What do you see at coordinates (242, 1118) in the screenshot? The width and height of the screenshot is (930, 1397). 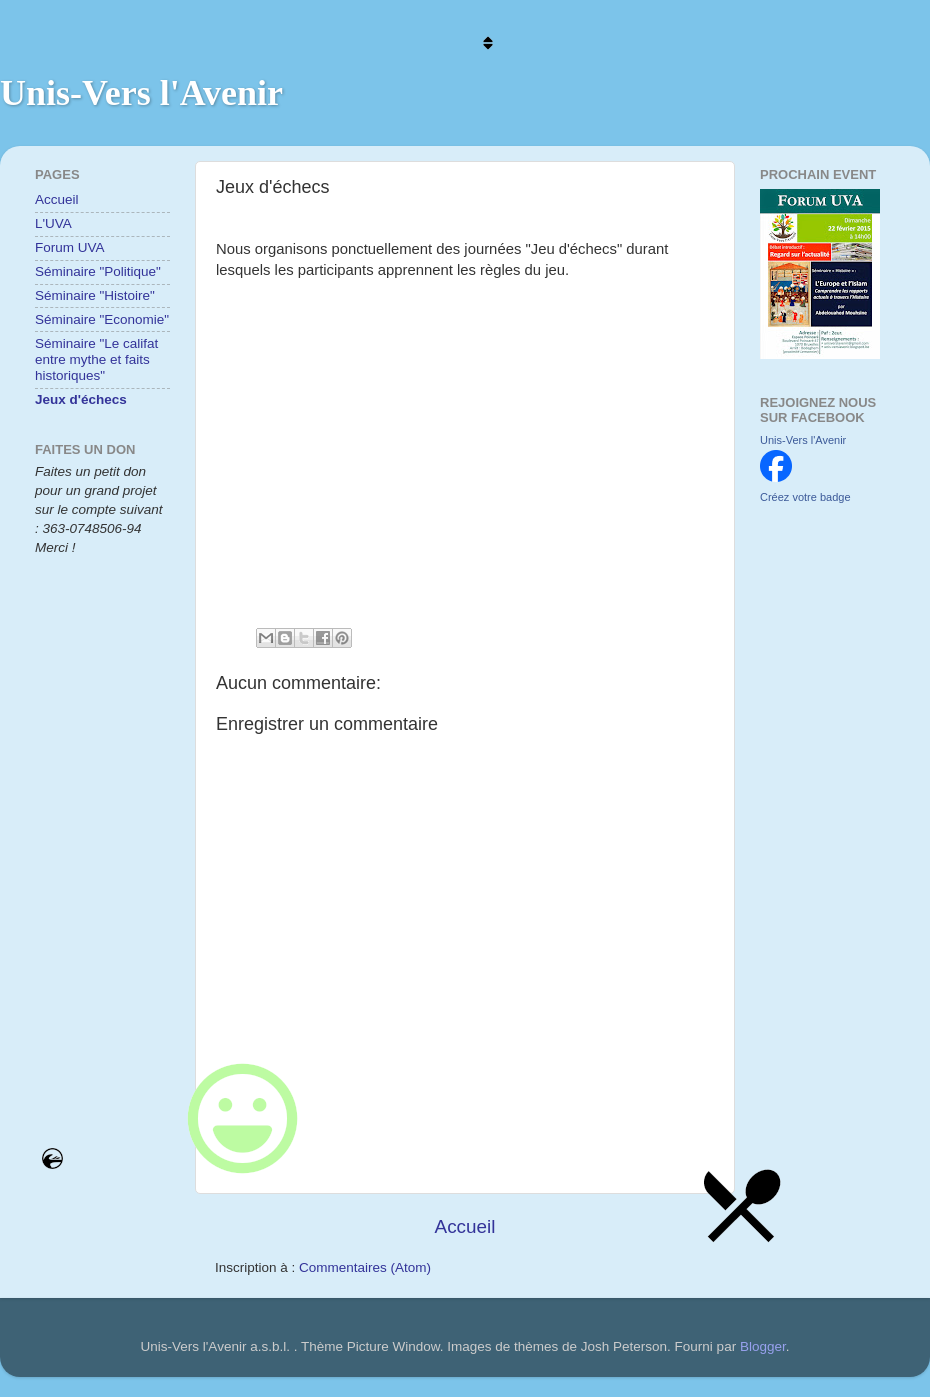 I see `react with laughter to a message or post` at bounding box center [242, 1118].